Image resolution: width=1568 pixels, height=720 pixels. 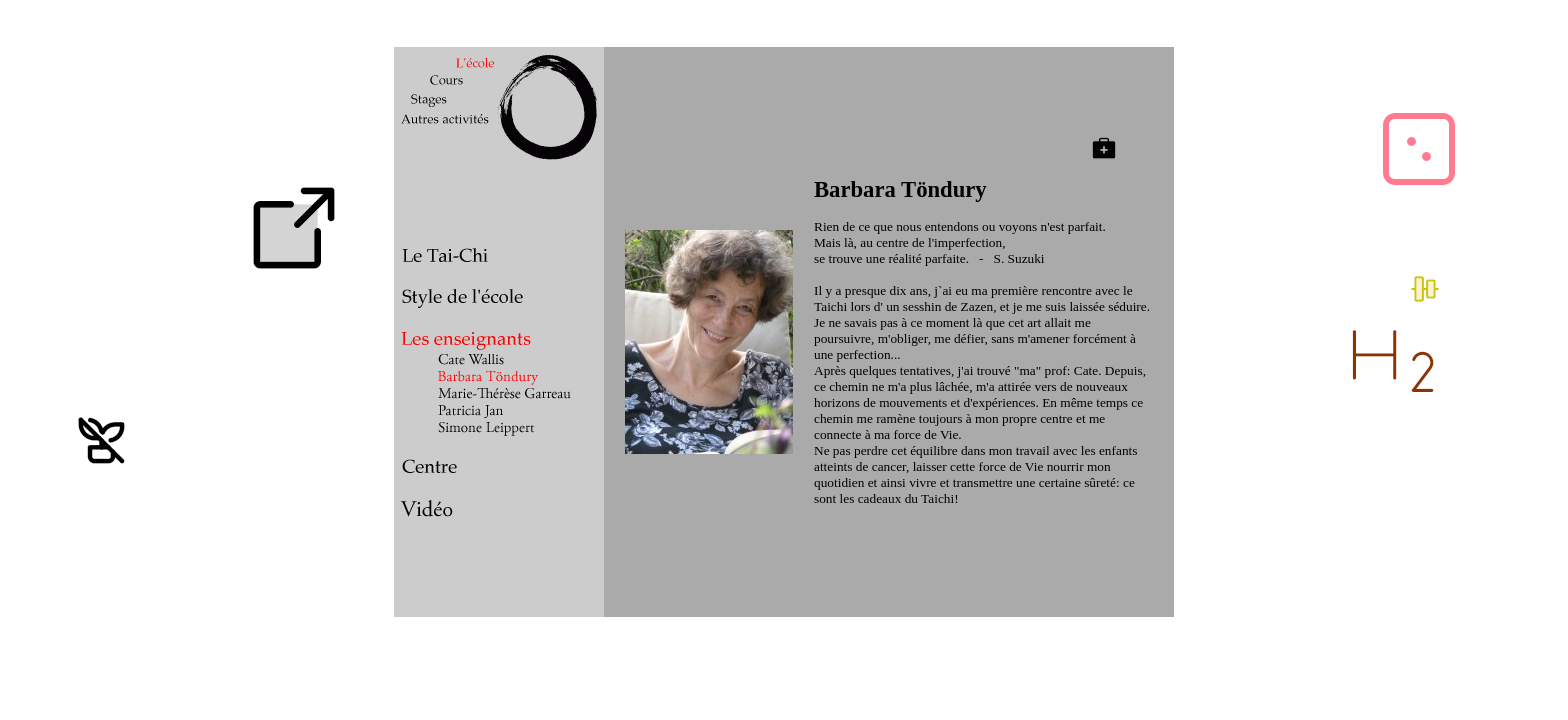 What do you see at coordinates (1419, 149) in the screenshot?
I see `roll dice or generate random number` at bounding box center [1419, 149].